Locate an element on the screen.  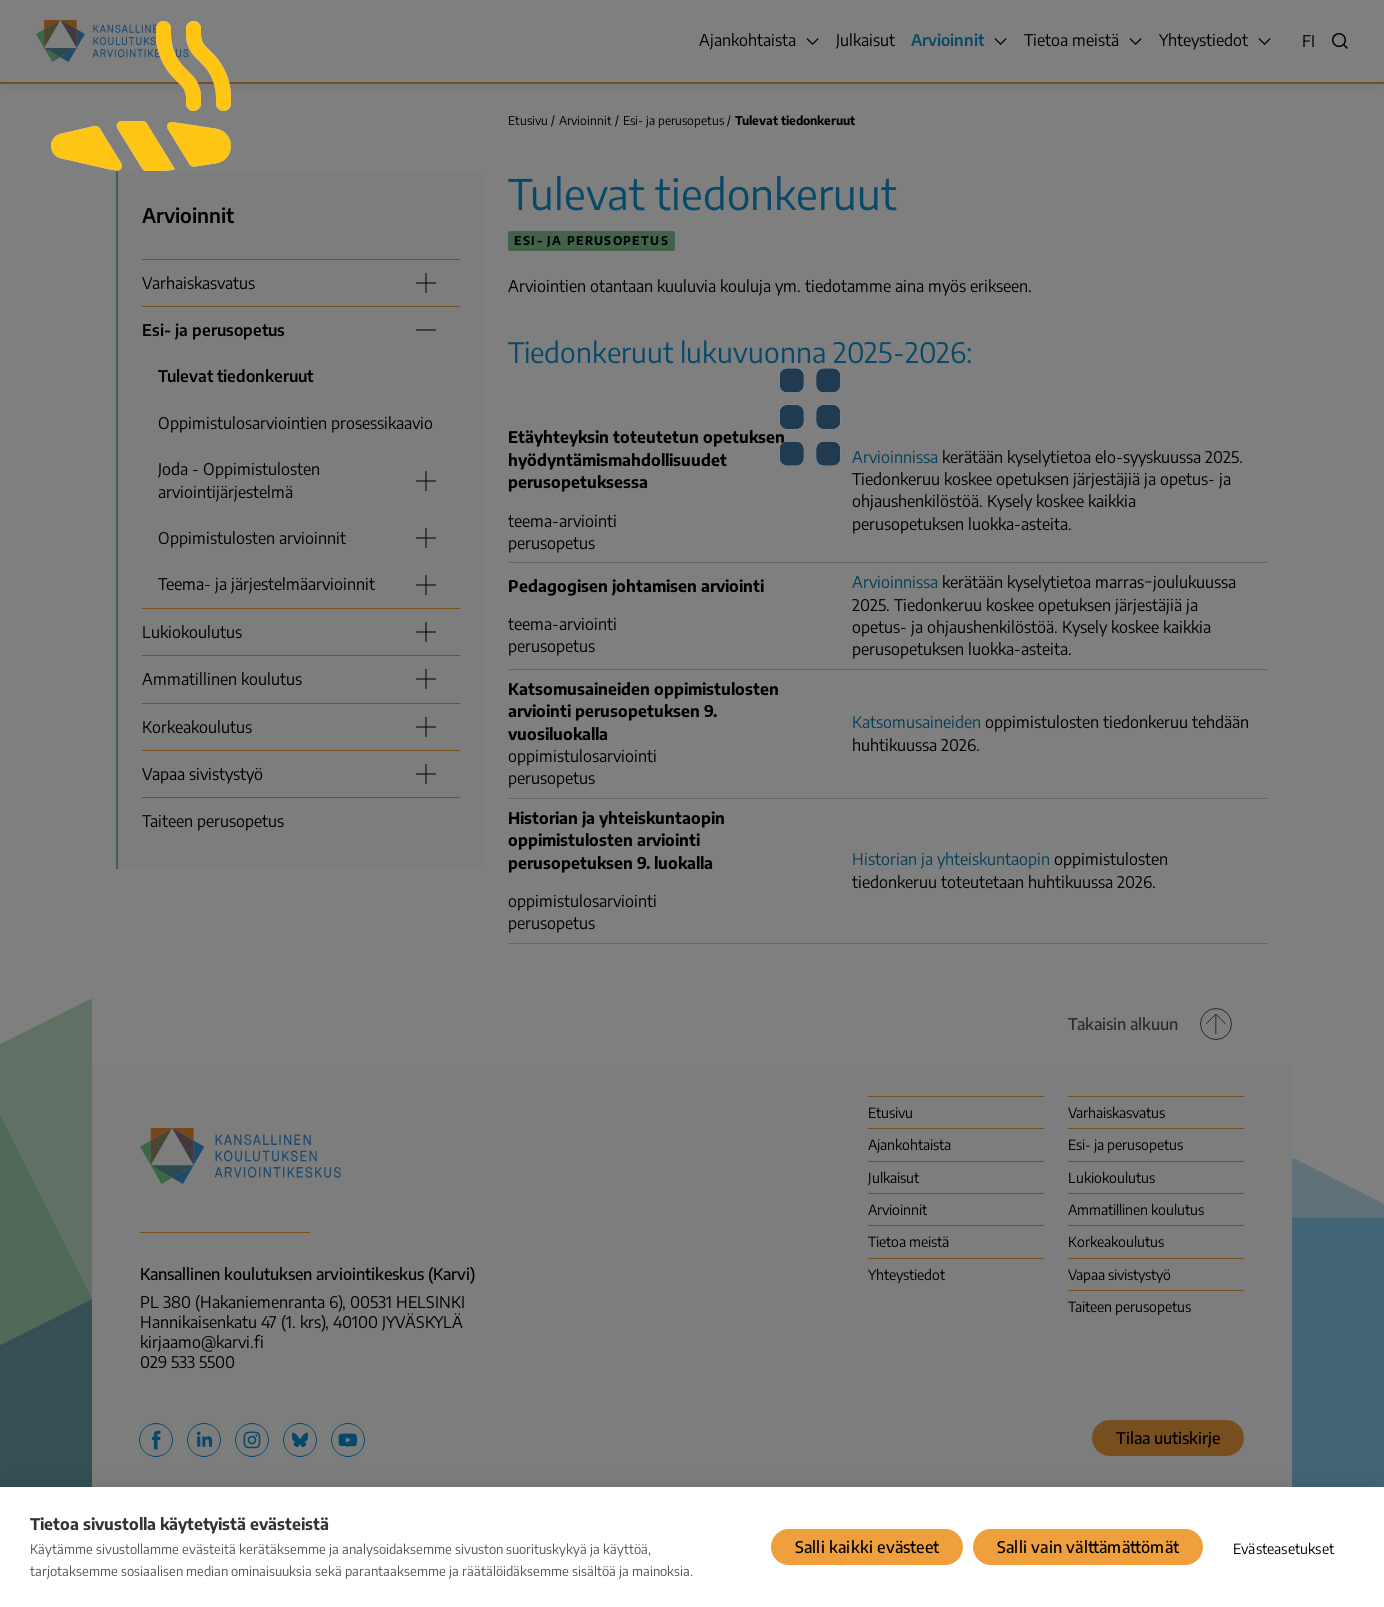
drag to reorder items vertically is located at coordinates (810, 417).